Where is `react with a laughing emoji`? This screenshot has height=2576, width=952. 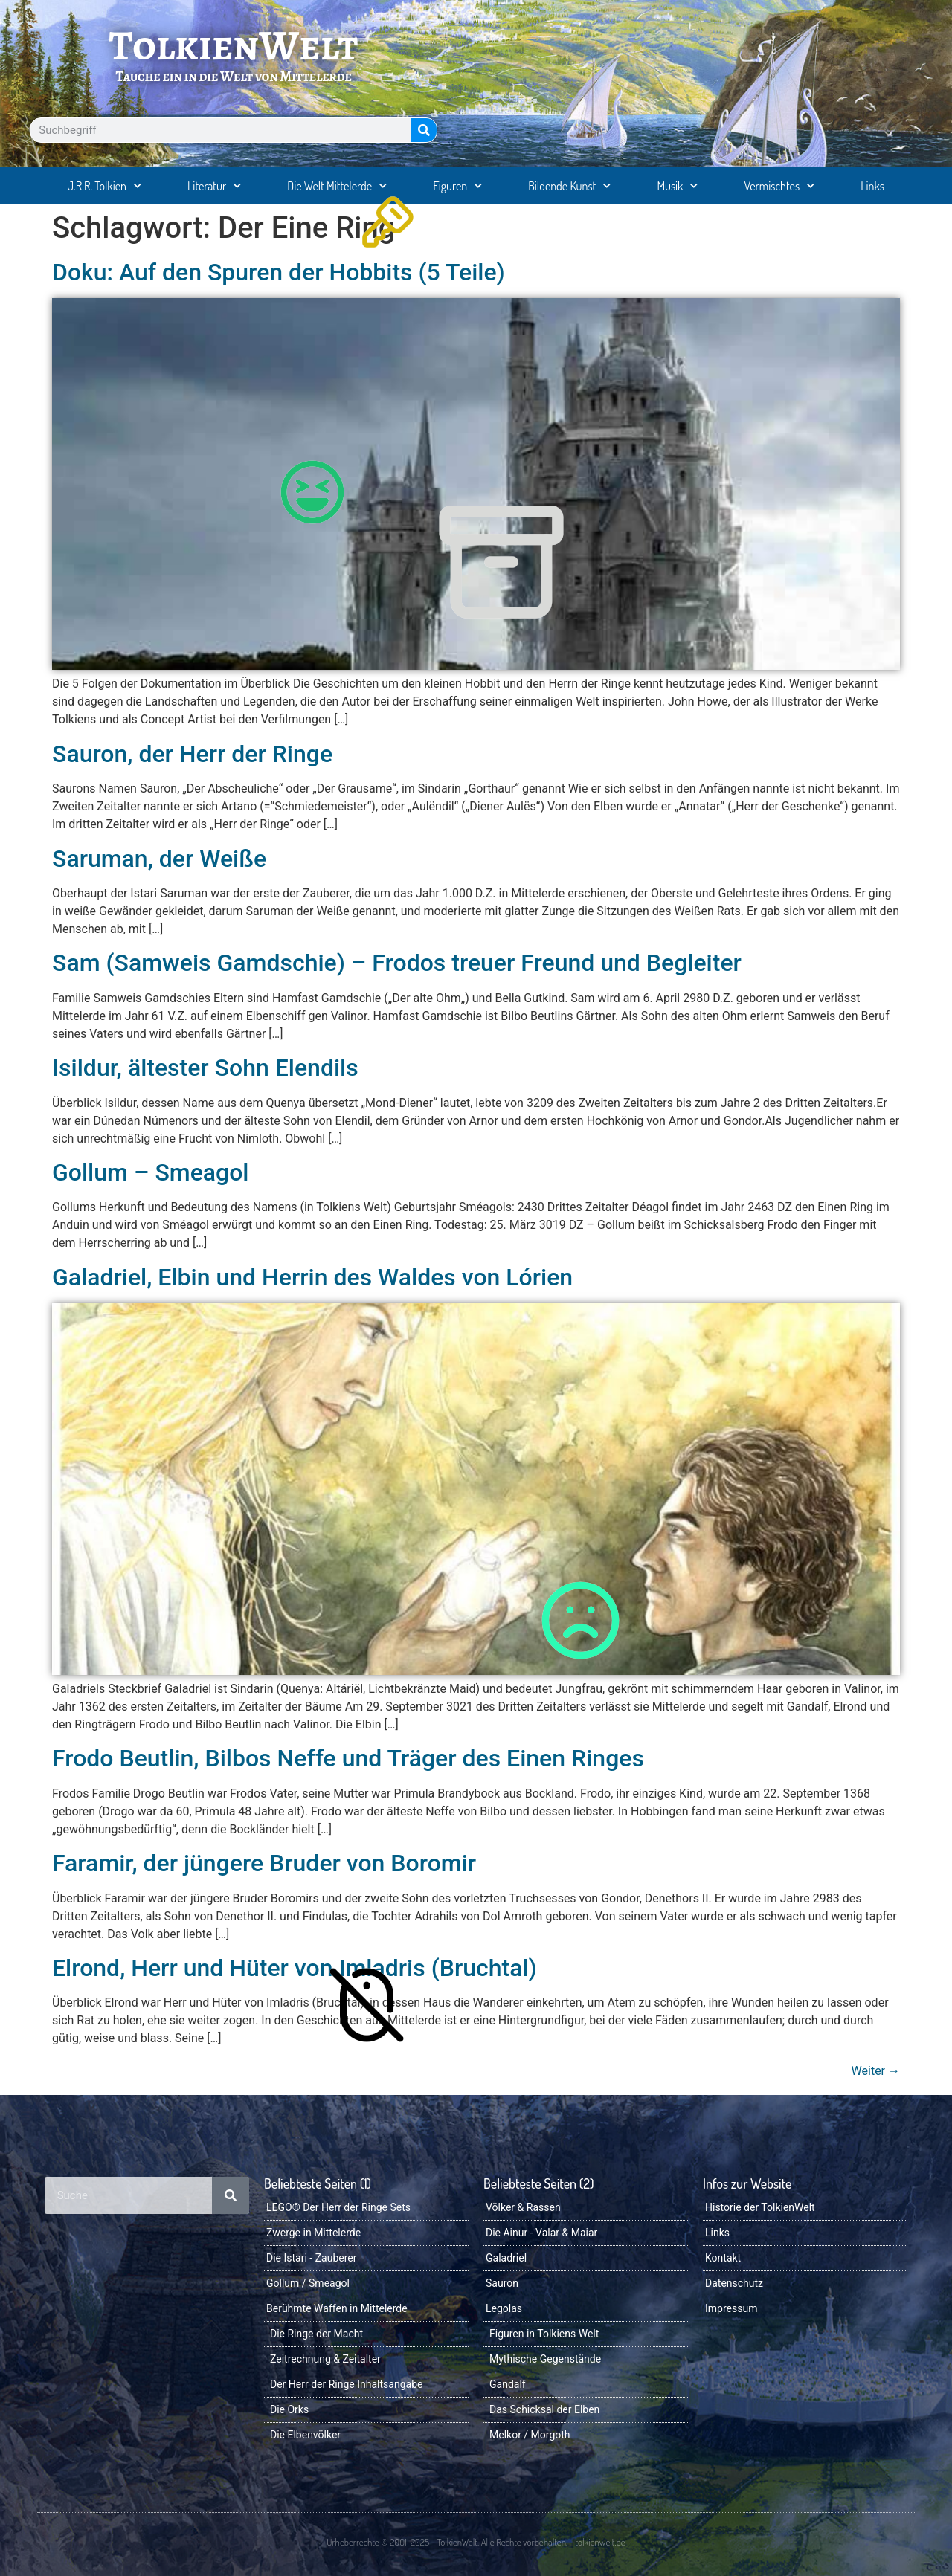 react with a laughing emoji is located at coordinates (312, 492).